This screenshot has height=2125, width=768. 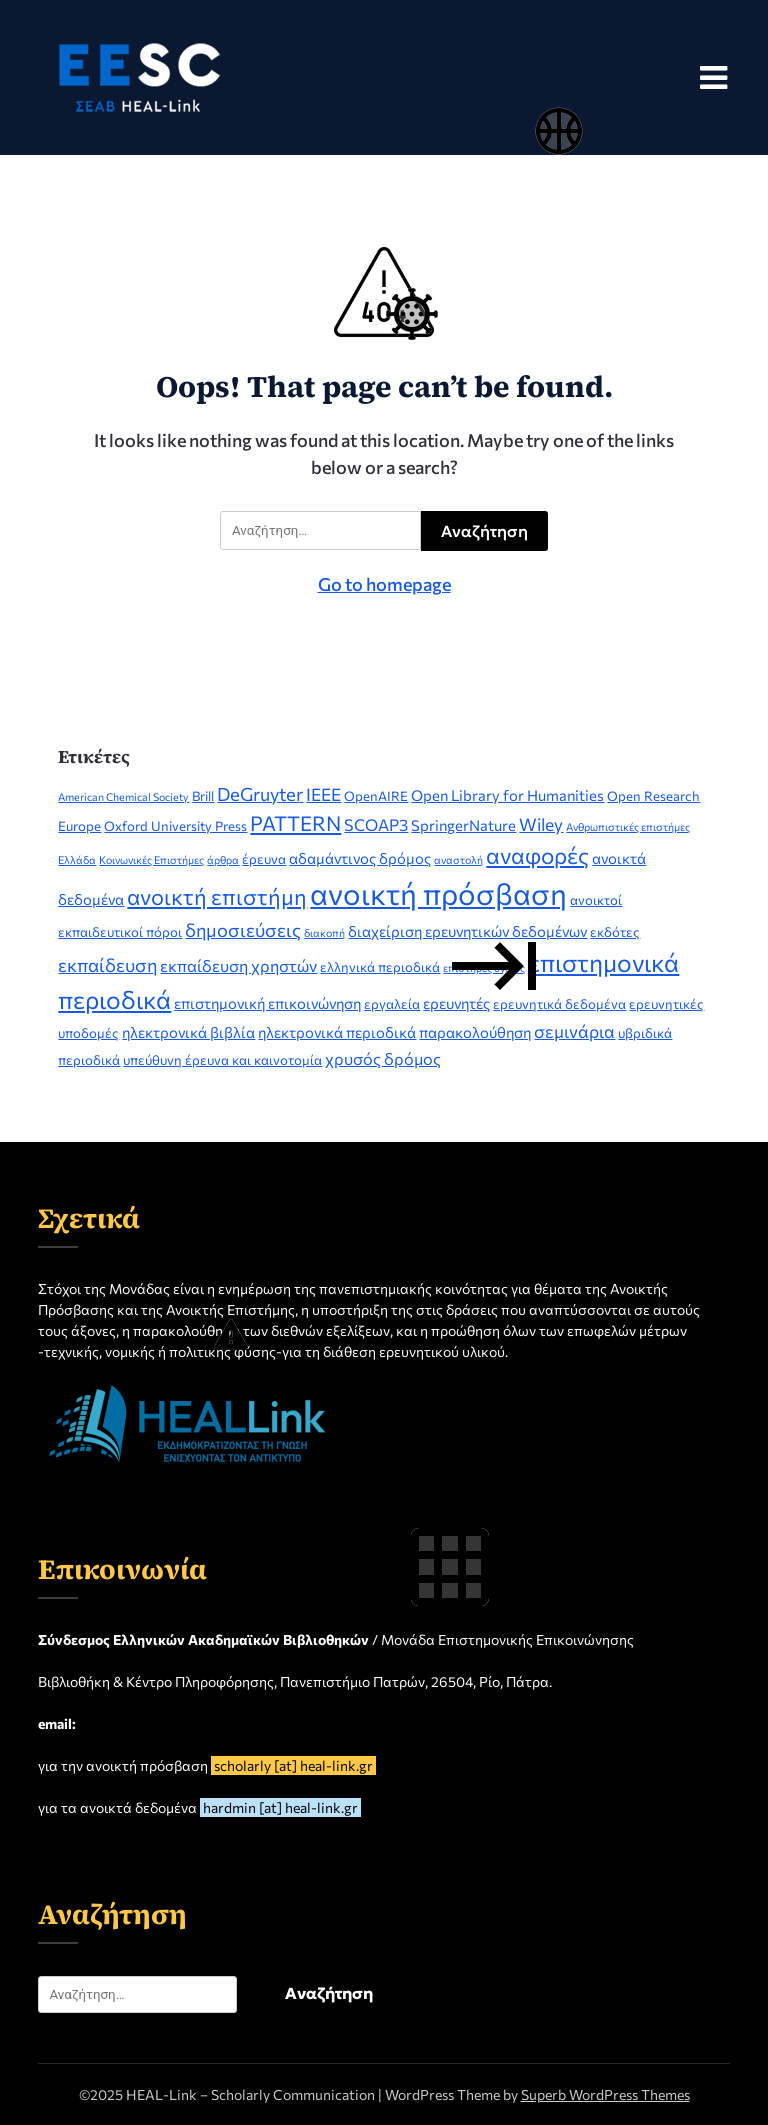 What do you see at coordinates (412, 314) in the screenshot?
I see `indicates covid-19 or coronavirus-related content` at bounding box center [412, 314].